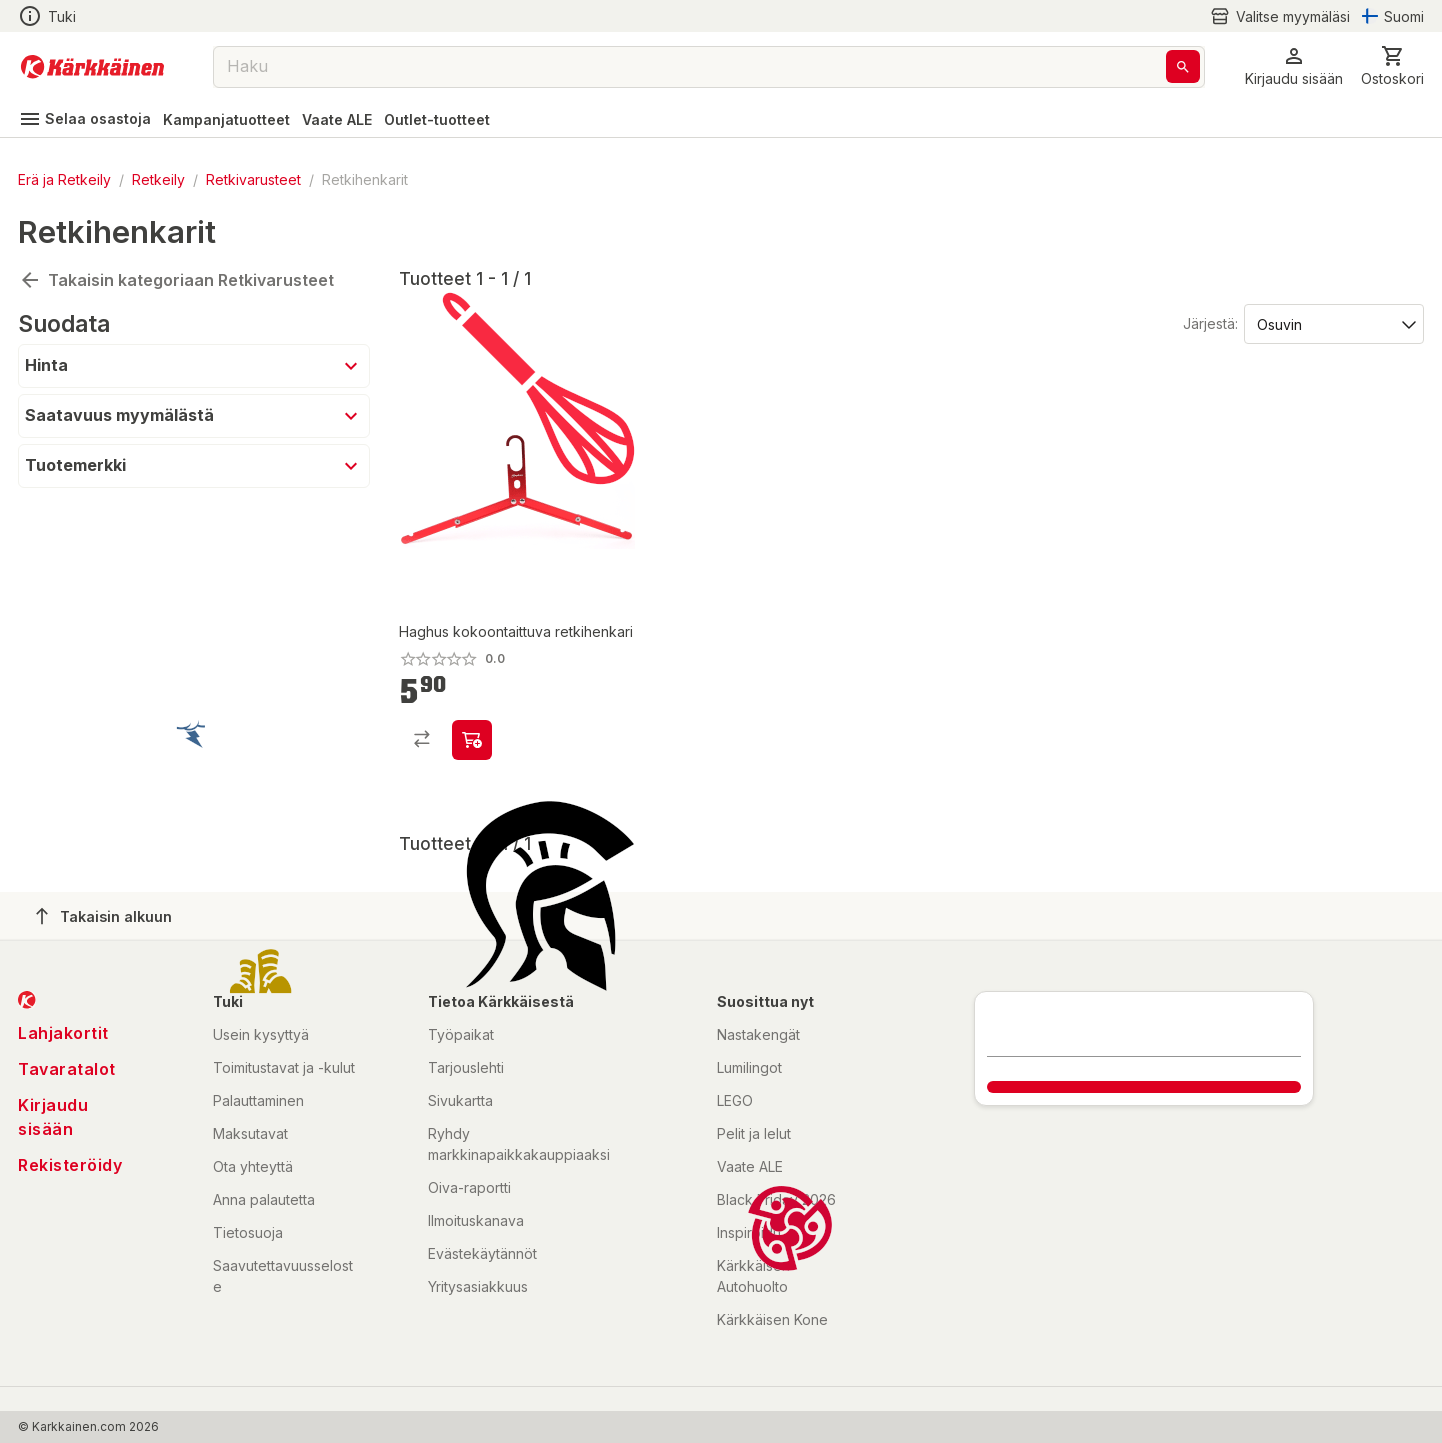  What do you see at coordinates (550, 896) in the screenshot?
I see `select warrior or spartan character class` at bounding box center [550, 896].